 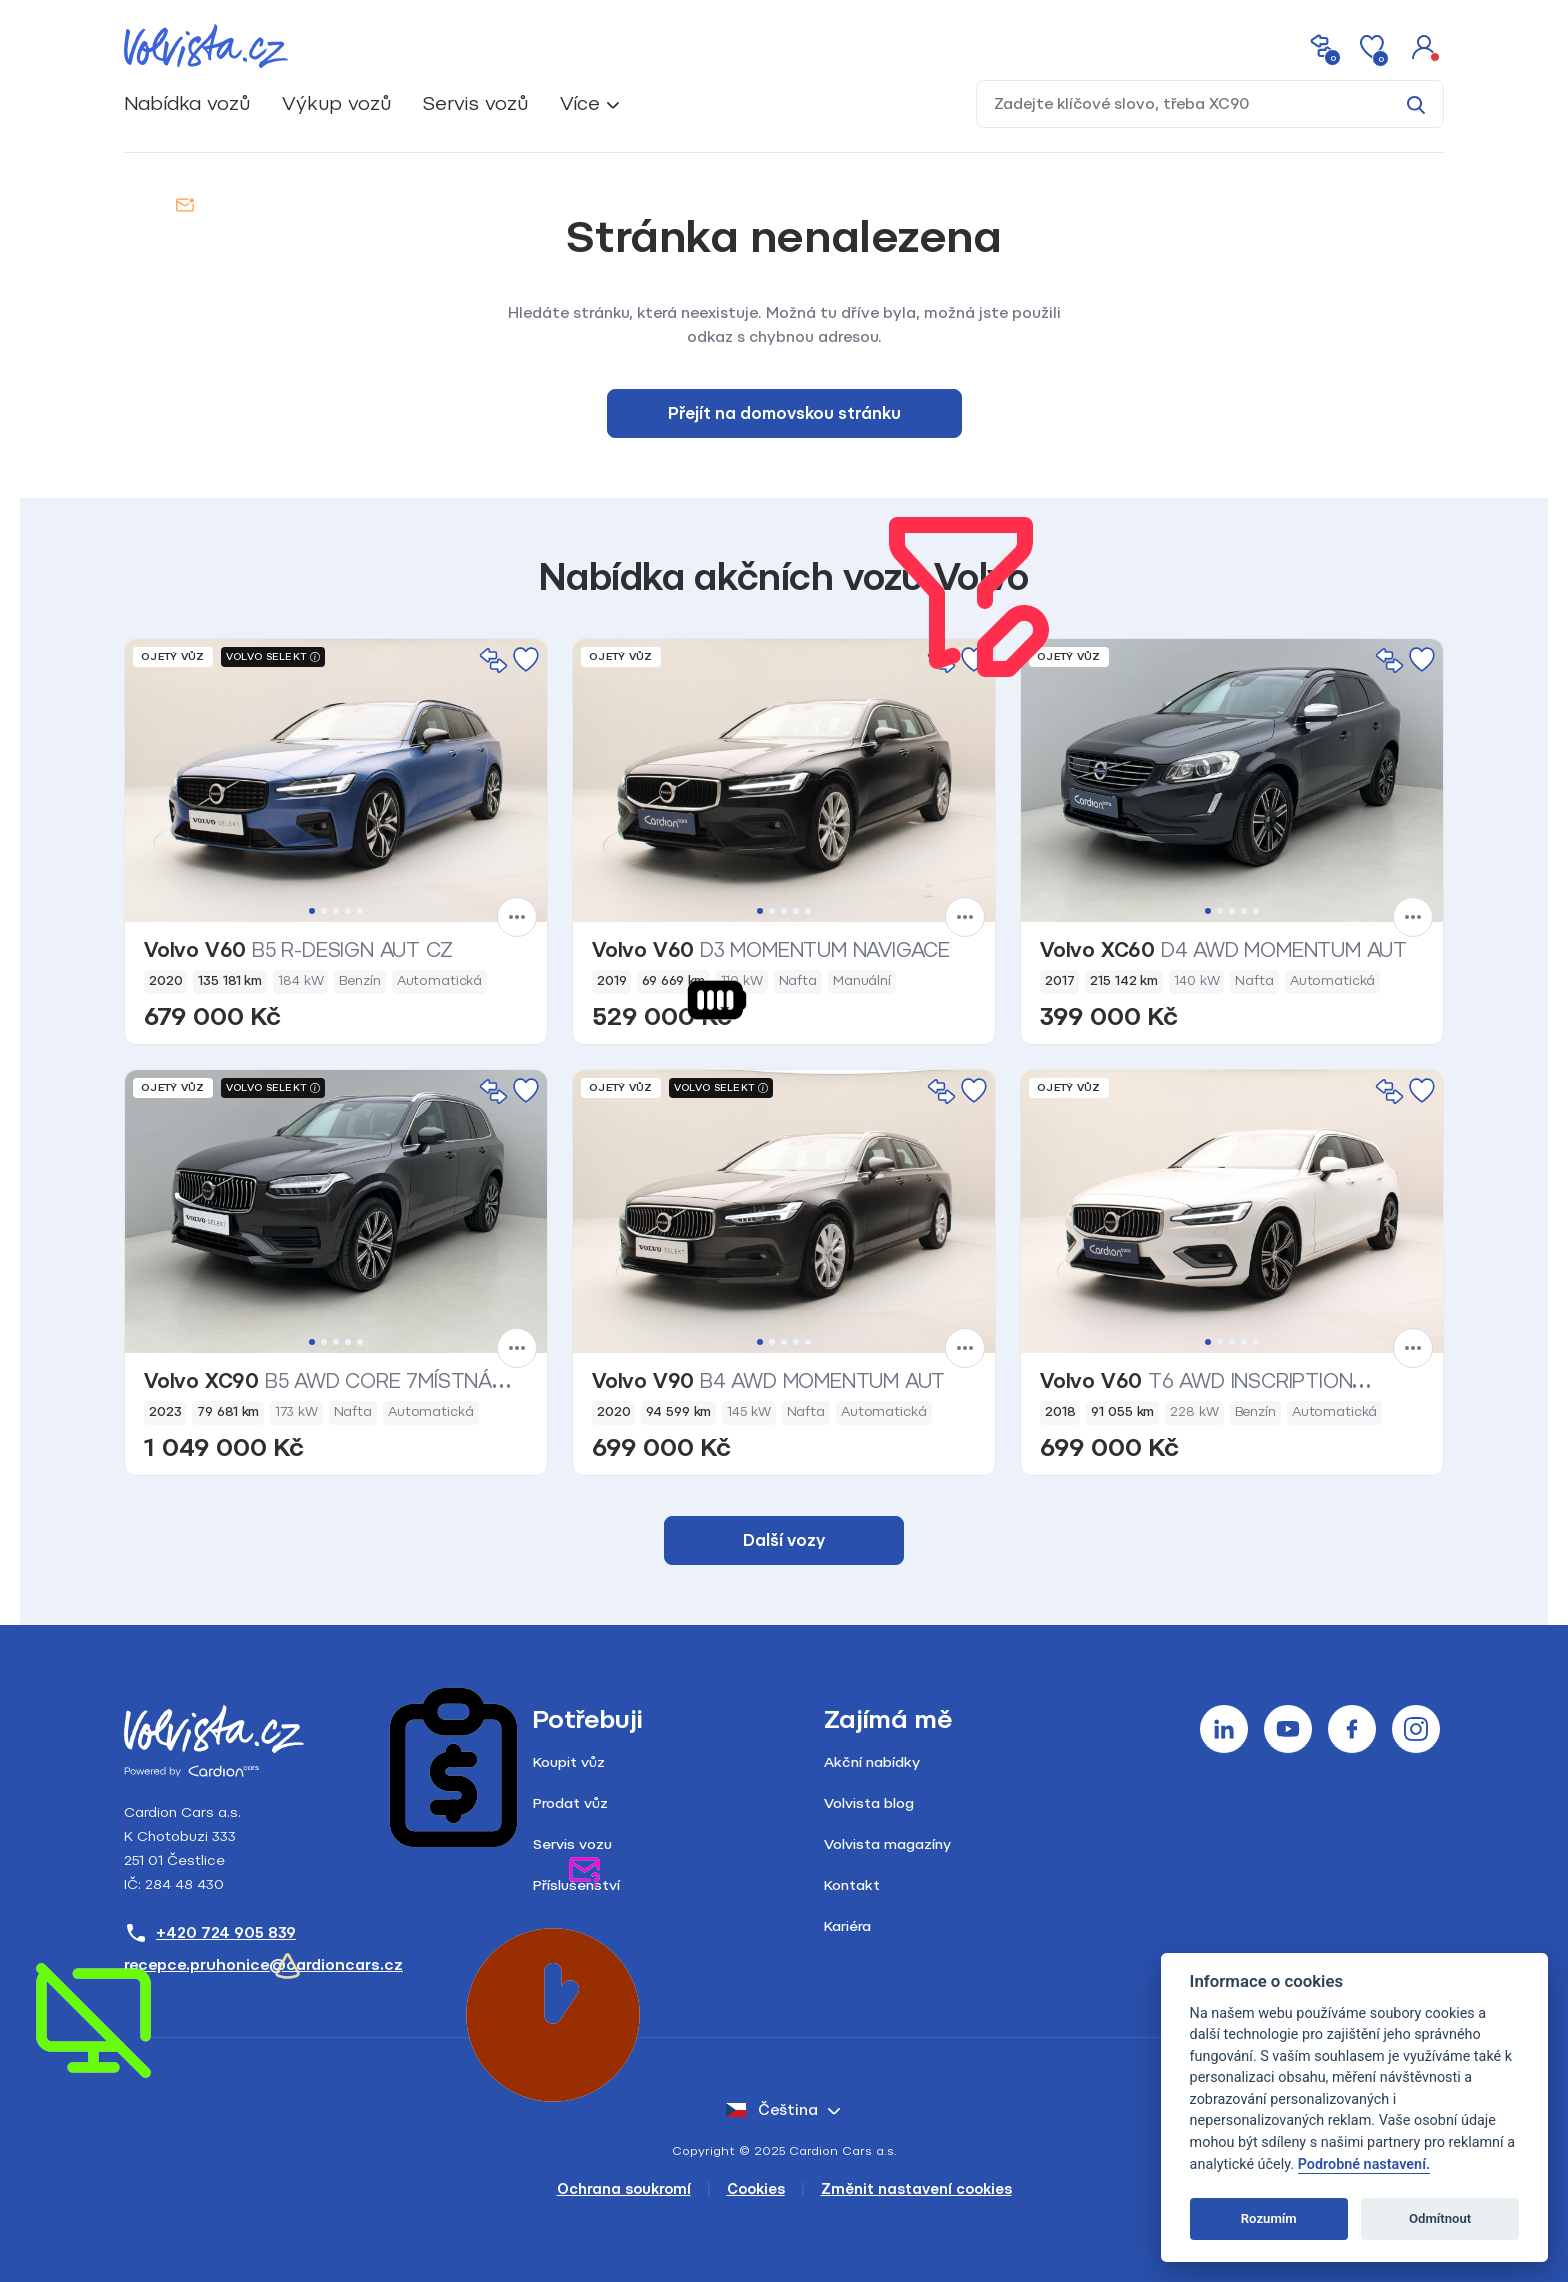 I want to click on edit filter settings, so click(x=961, y=589).